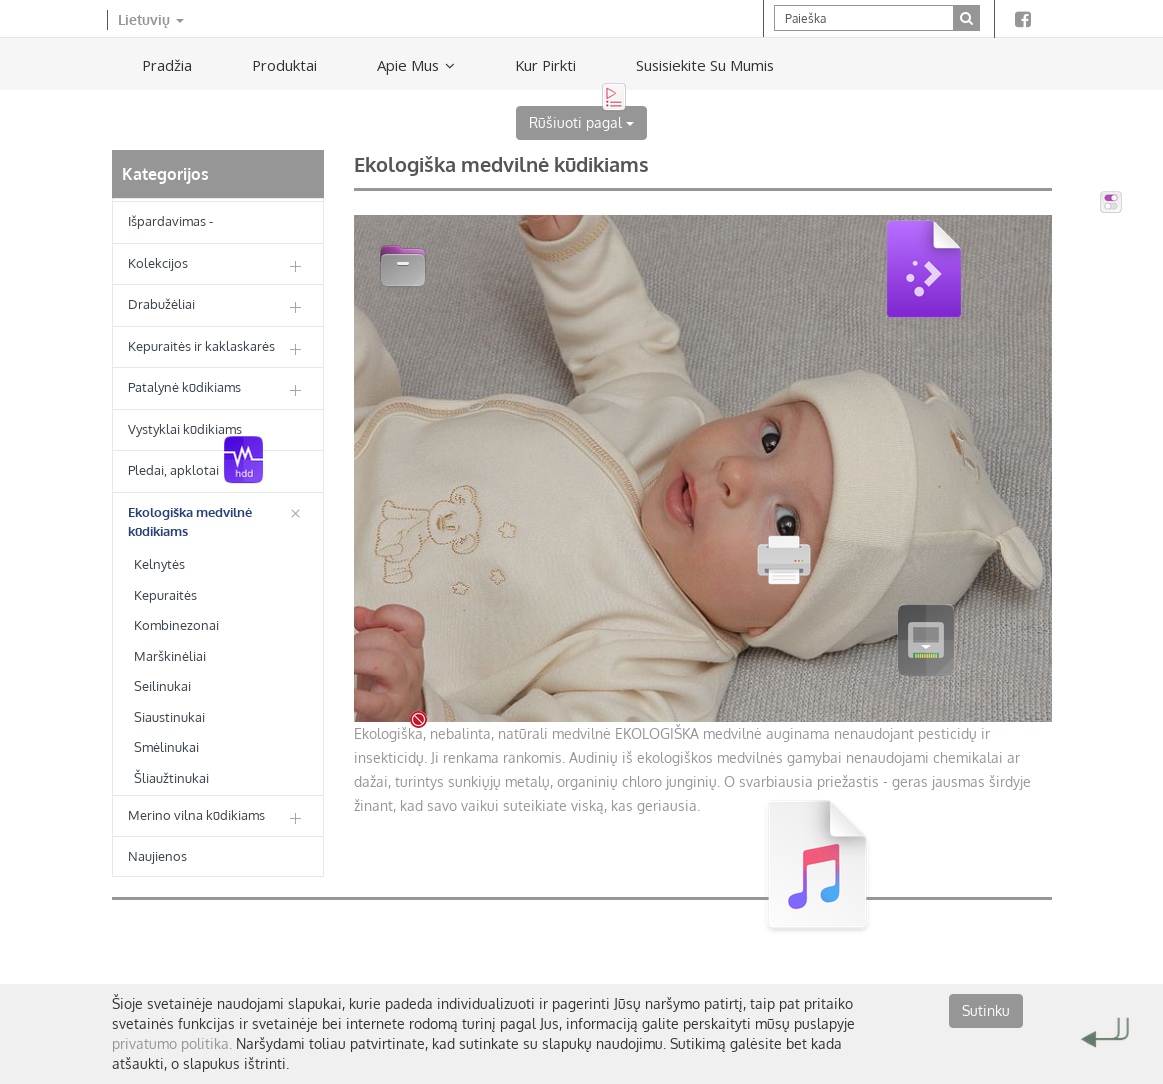 This screenshot has width=1163, height=1084. I want to click on print the current document, so click(784, 560).